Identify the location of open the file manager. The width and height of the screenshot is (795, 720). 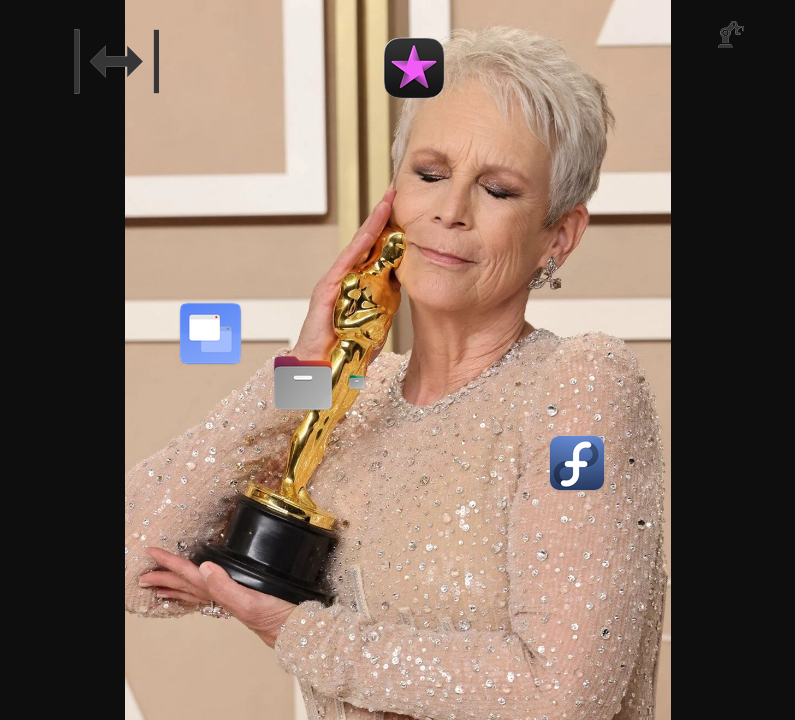
(357, 382).